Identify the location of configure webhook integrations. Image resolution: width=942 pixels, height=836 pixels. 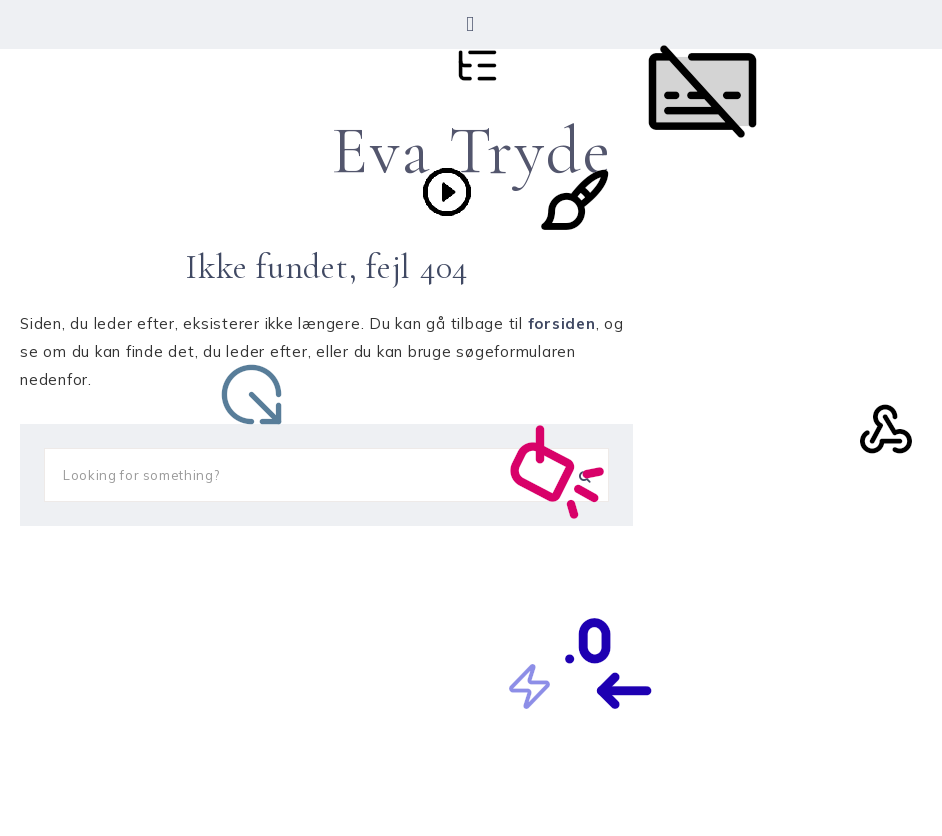
(886, 429).